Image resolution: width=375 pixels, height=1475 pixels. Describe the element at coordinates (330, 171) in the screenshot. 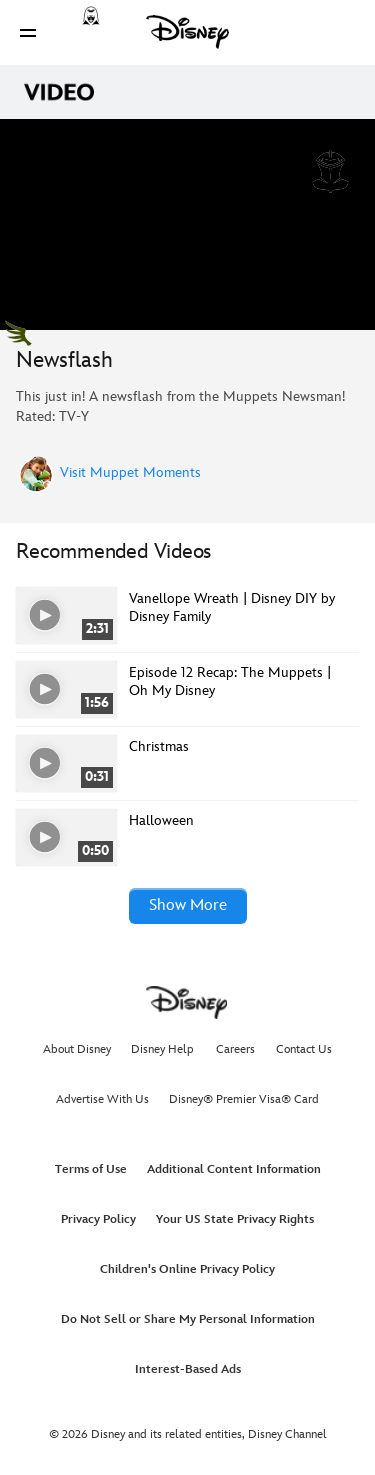

I see `select knight or medieval warrior class` at that location.